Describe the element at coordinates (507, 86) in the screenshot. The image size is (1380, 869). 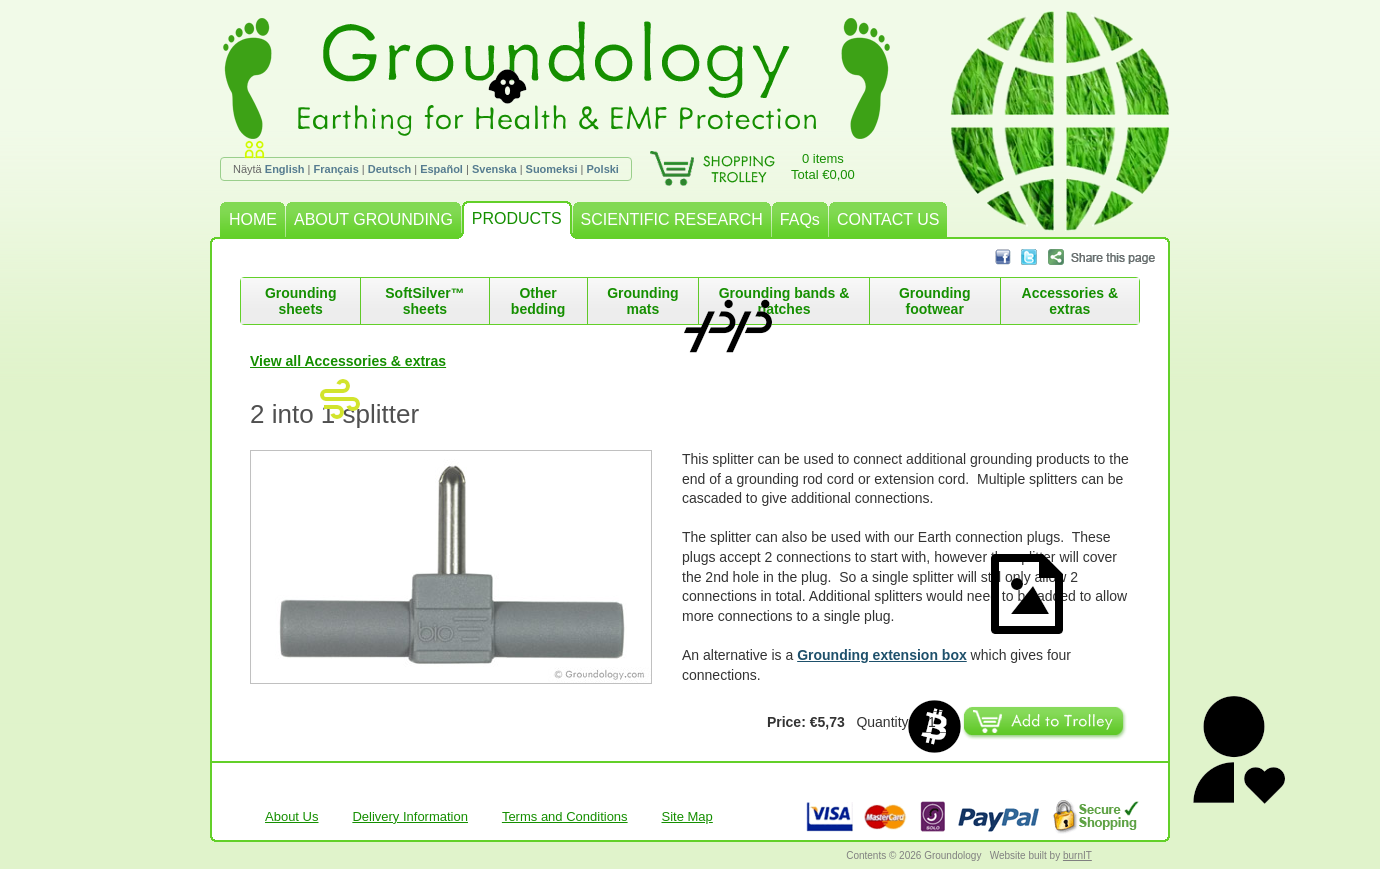
I see `ghost mode or incognito status indicator` at that location.